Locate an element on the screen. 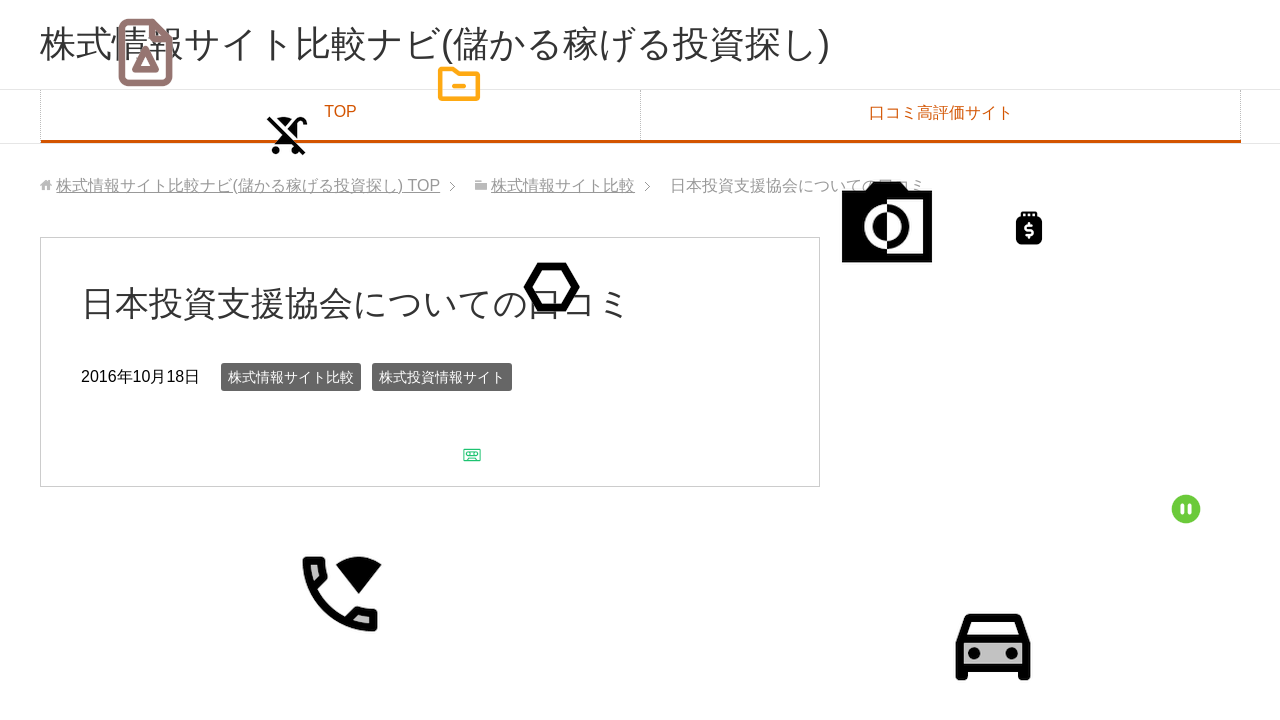 Image resolution: width=1280 pixels, height=720 pixels. remove a folder is located at coordinates (459, 83).